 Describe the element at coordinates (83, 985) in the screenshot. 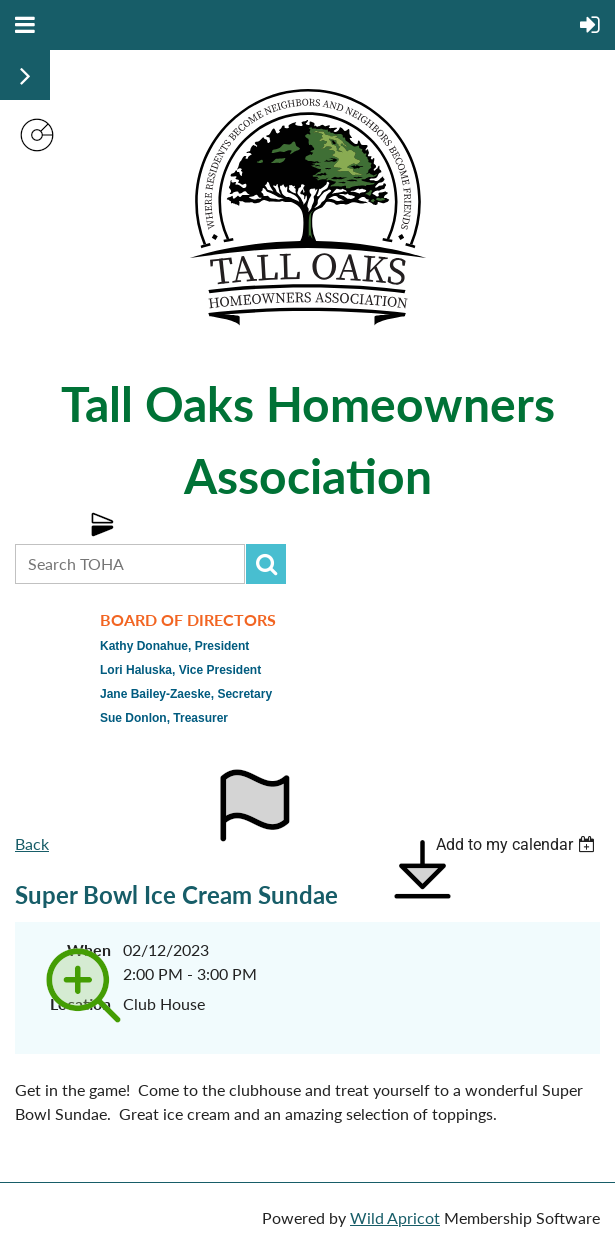

I see `zoom in on content` at that location.